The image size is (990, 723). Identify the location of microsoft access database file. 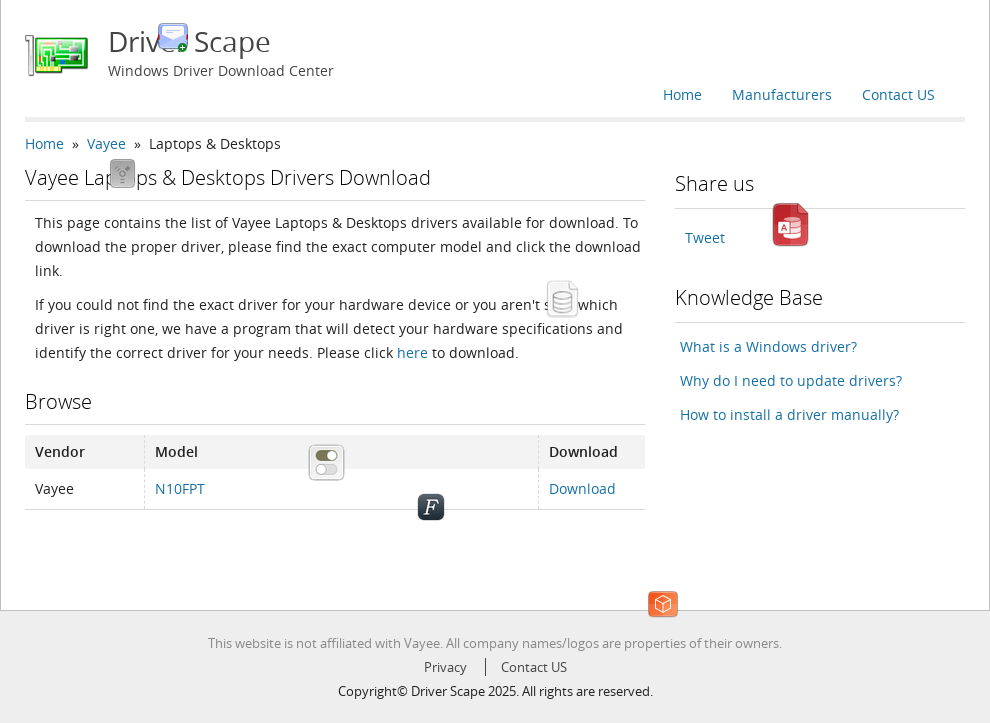
(790, 224).